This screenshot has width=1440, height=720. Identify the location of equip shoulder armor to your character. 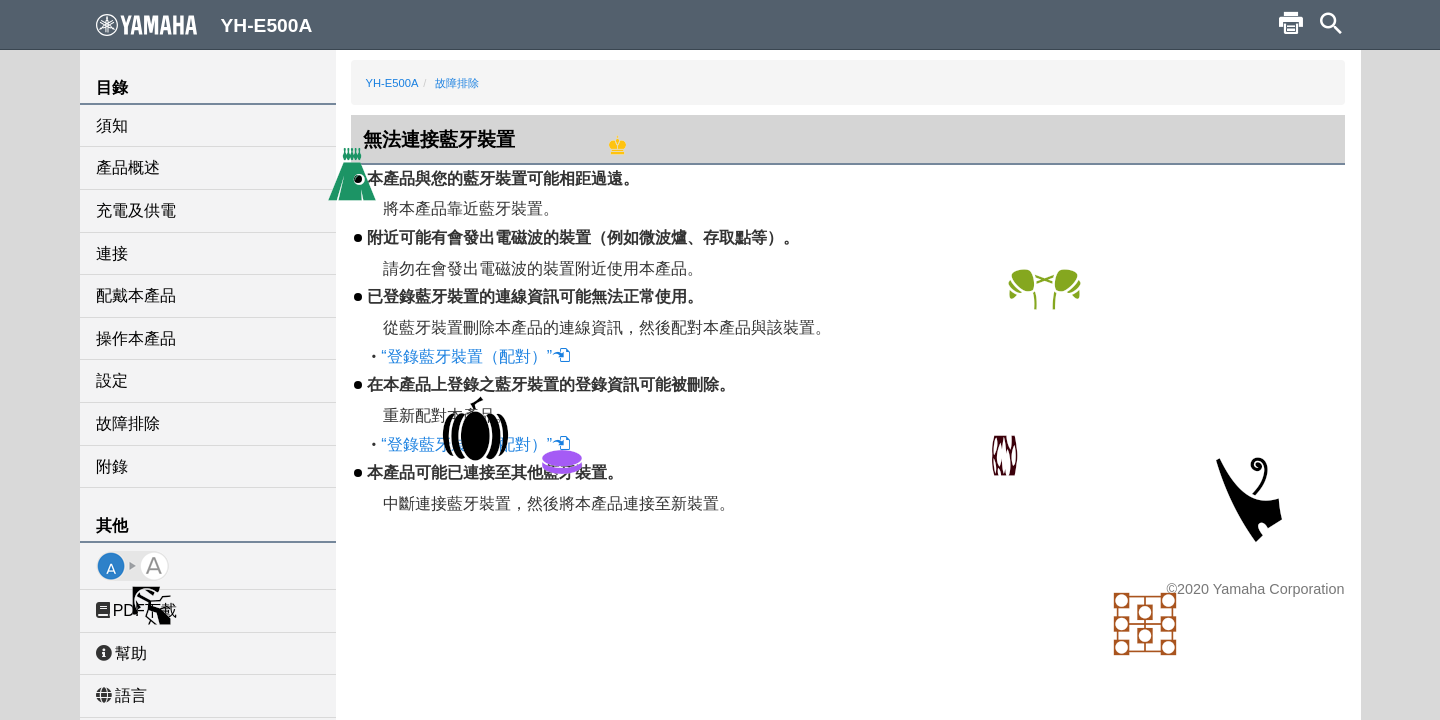
(1044, 289).